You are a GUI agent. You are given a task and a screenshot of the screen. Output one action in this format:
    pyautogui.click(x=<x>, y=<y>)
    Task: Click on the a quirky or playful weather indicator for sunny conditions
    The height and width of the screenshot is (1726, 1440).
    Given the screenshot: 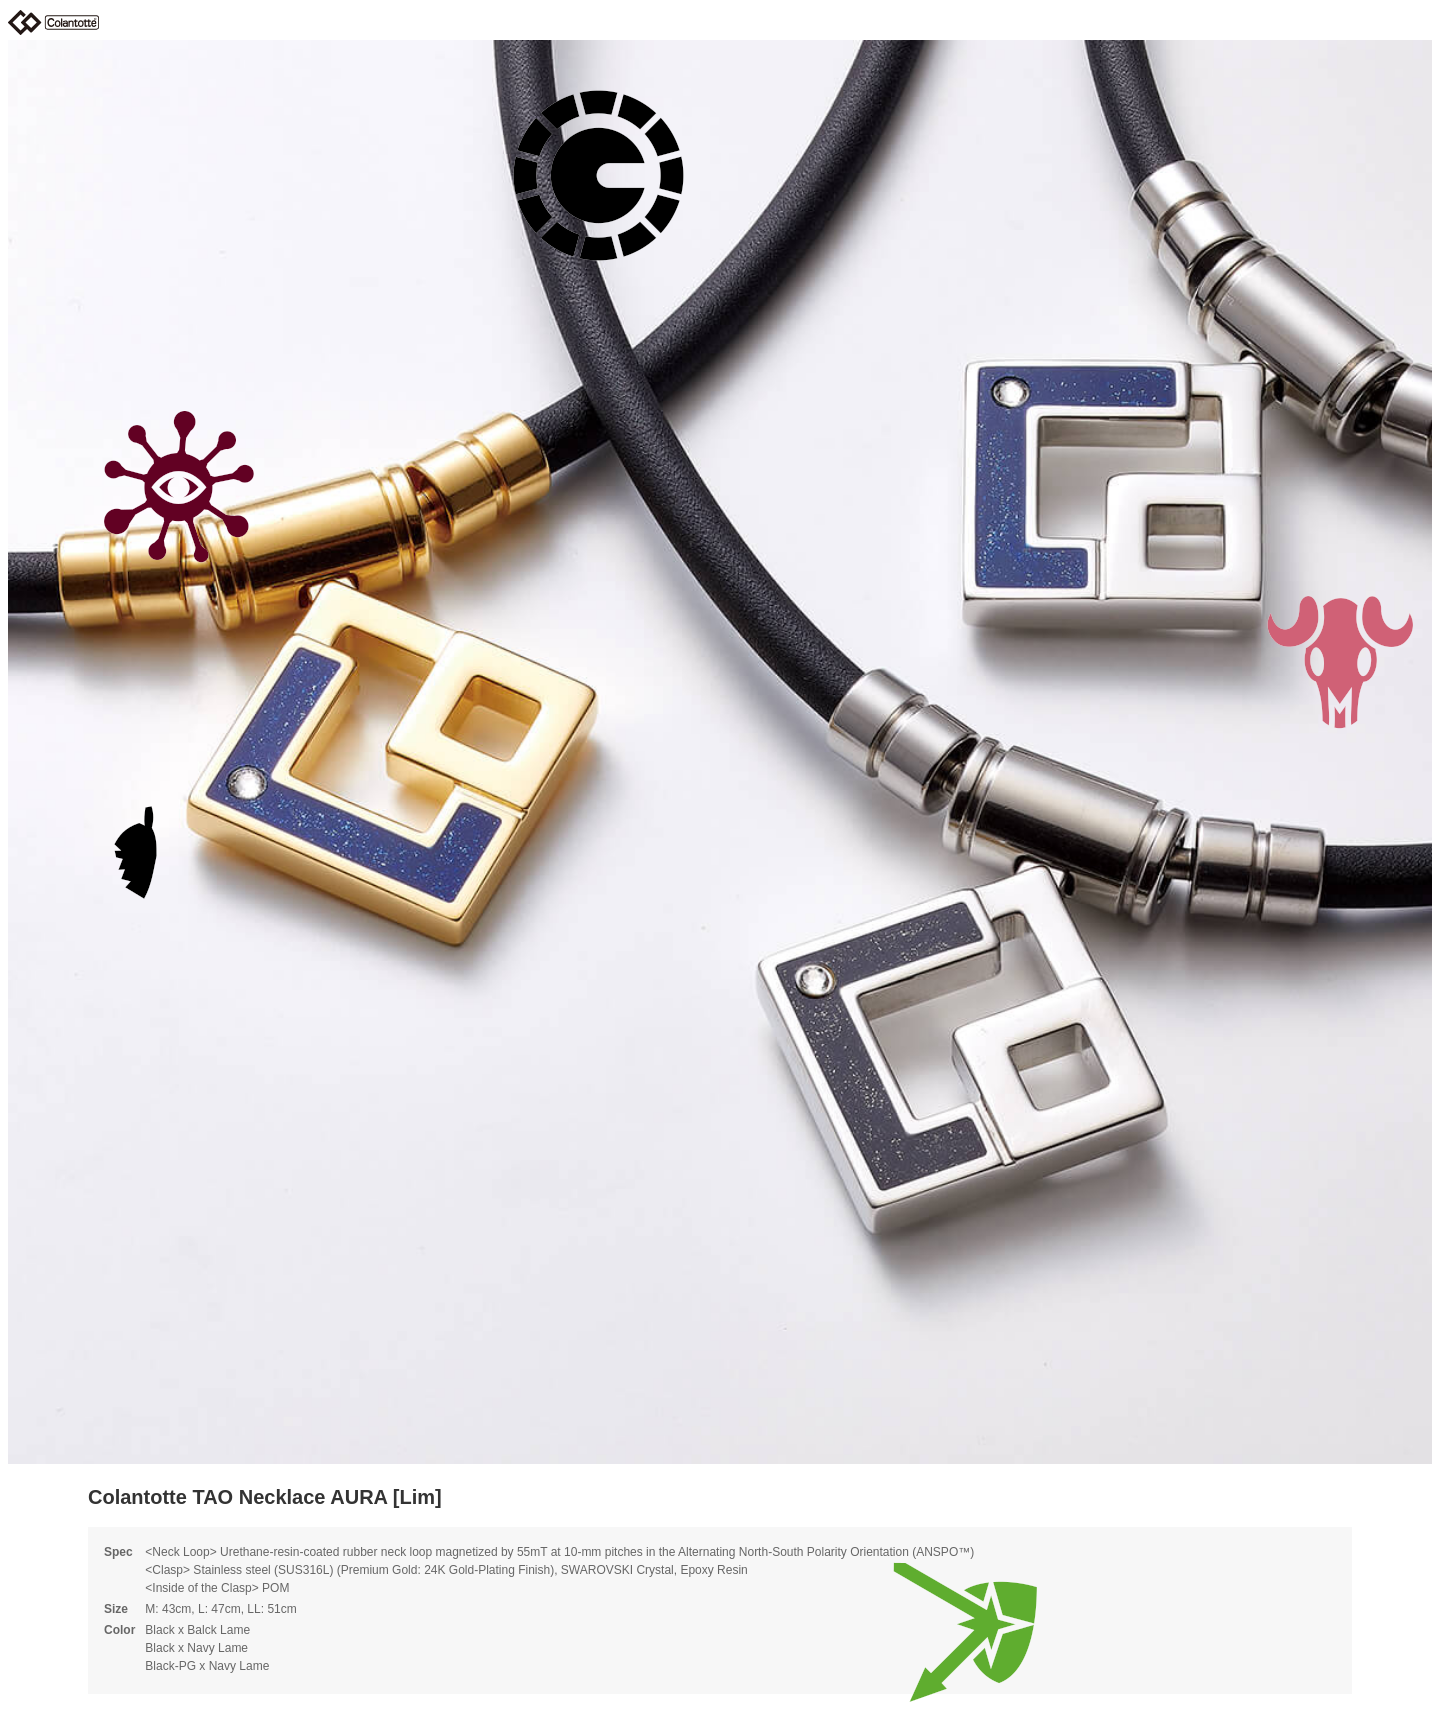 What is the action you would take?
    pyautogui.click(x=179, y=485)
    